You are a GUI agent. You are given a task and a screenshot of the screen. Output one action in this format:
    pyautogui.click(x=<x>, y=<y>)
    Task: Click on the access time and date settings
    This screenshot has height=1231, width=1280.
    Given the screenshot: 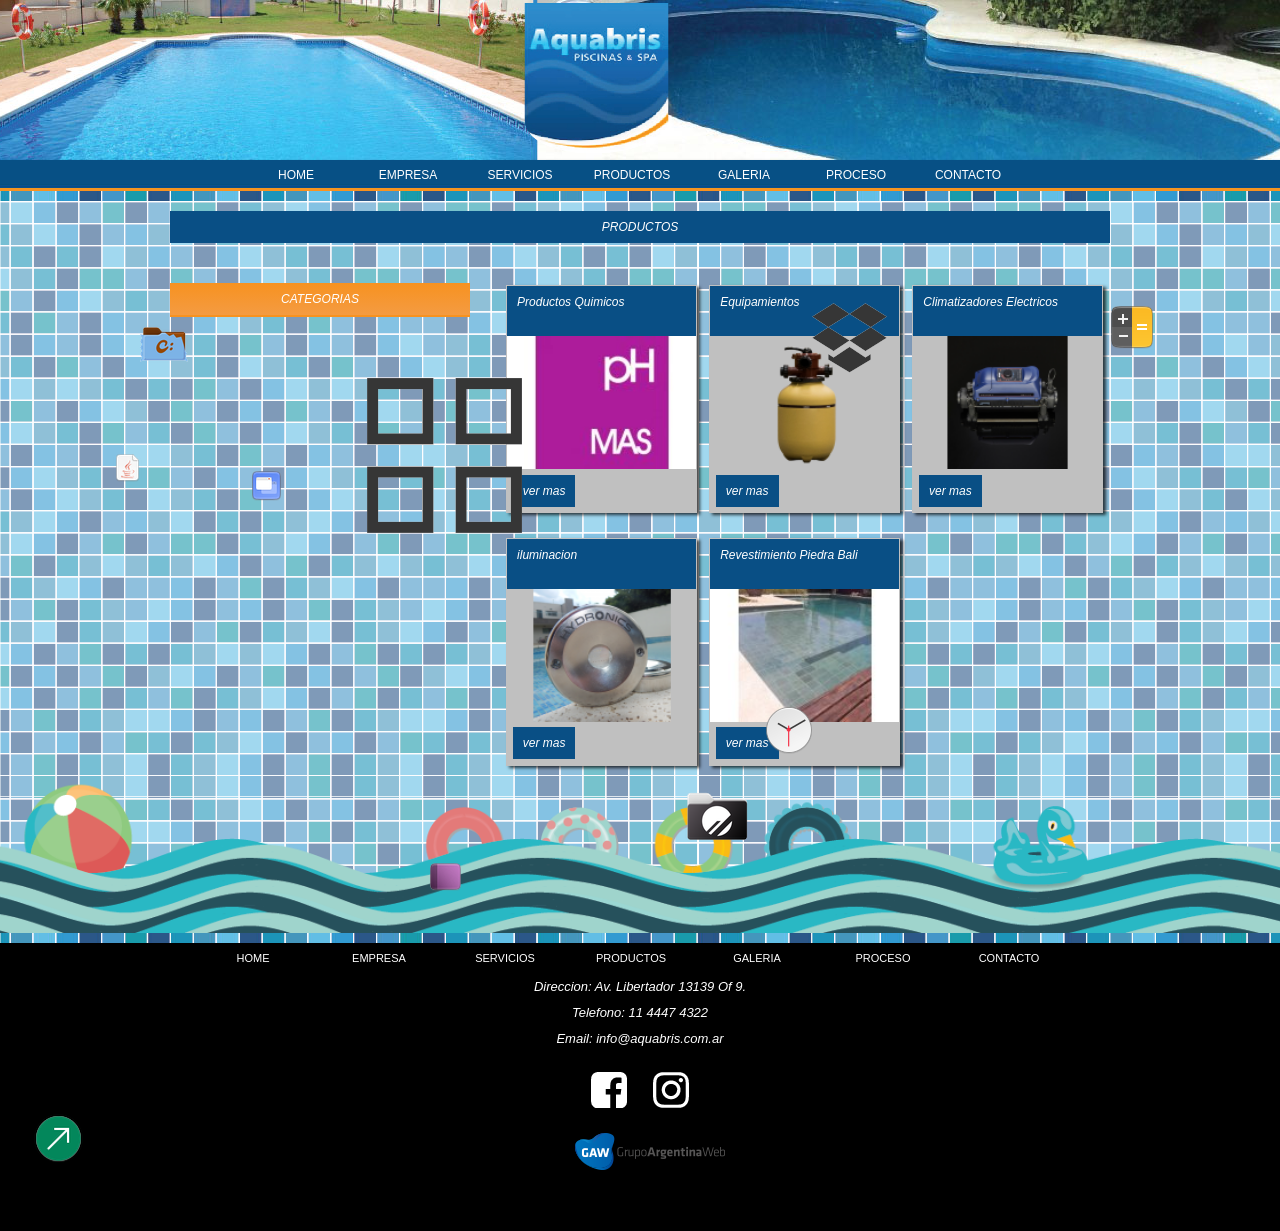 What is the action you would take?
    pyautogui.click(x=789, y=730)
    